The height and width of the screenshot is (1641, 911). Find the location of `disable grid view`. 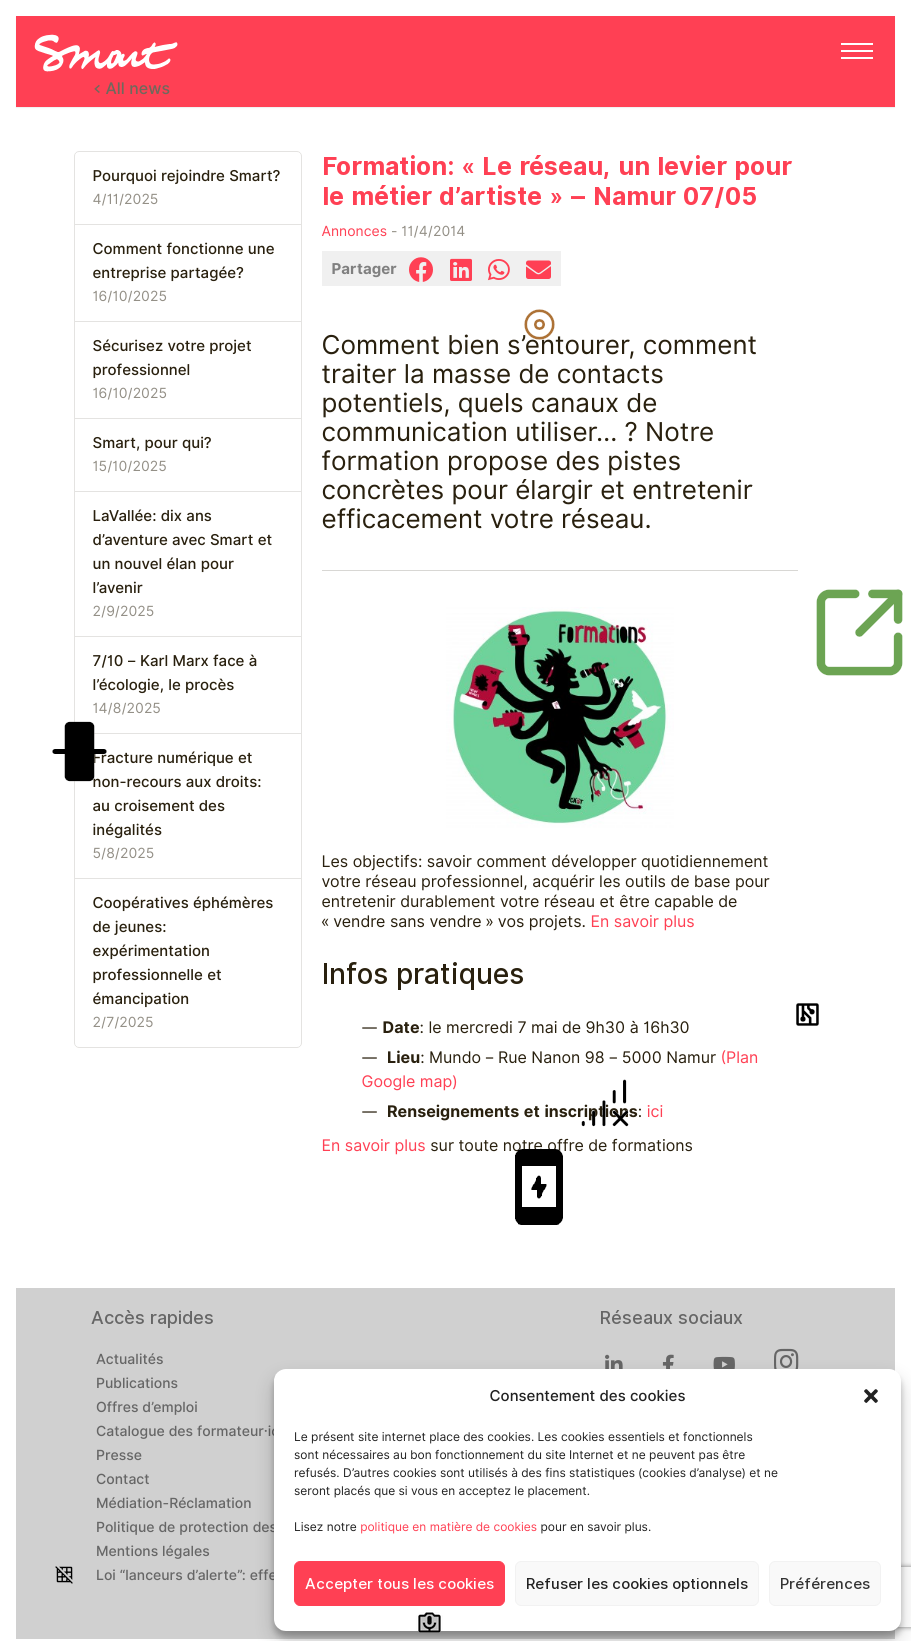

disable grid view is located at coordinates (64, 1574).